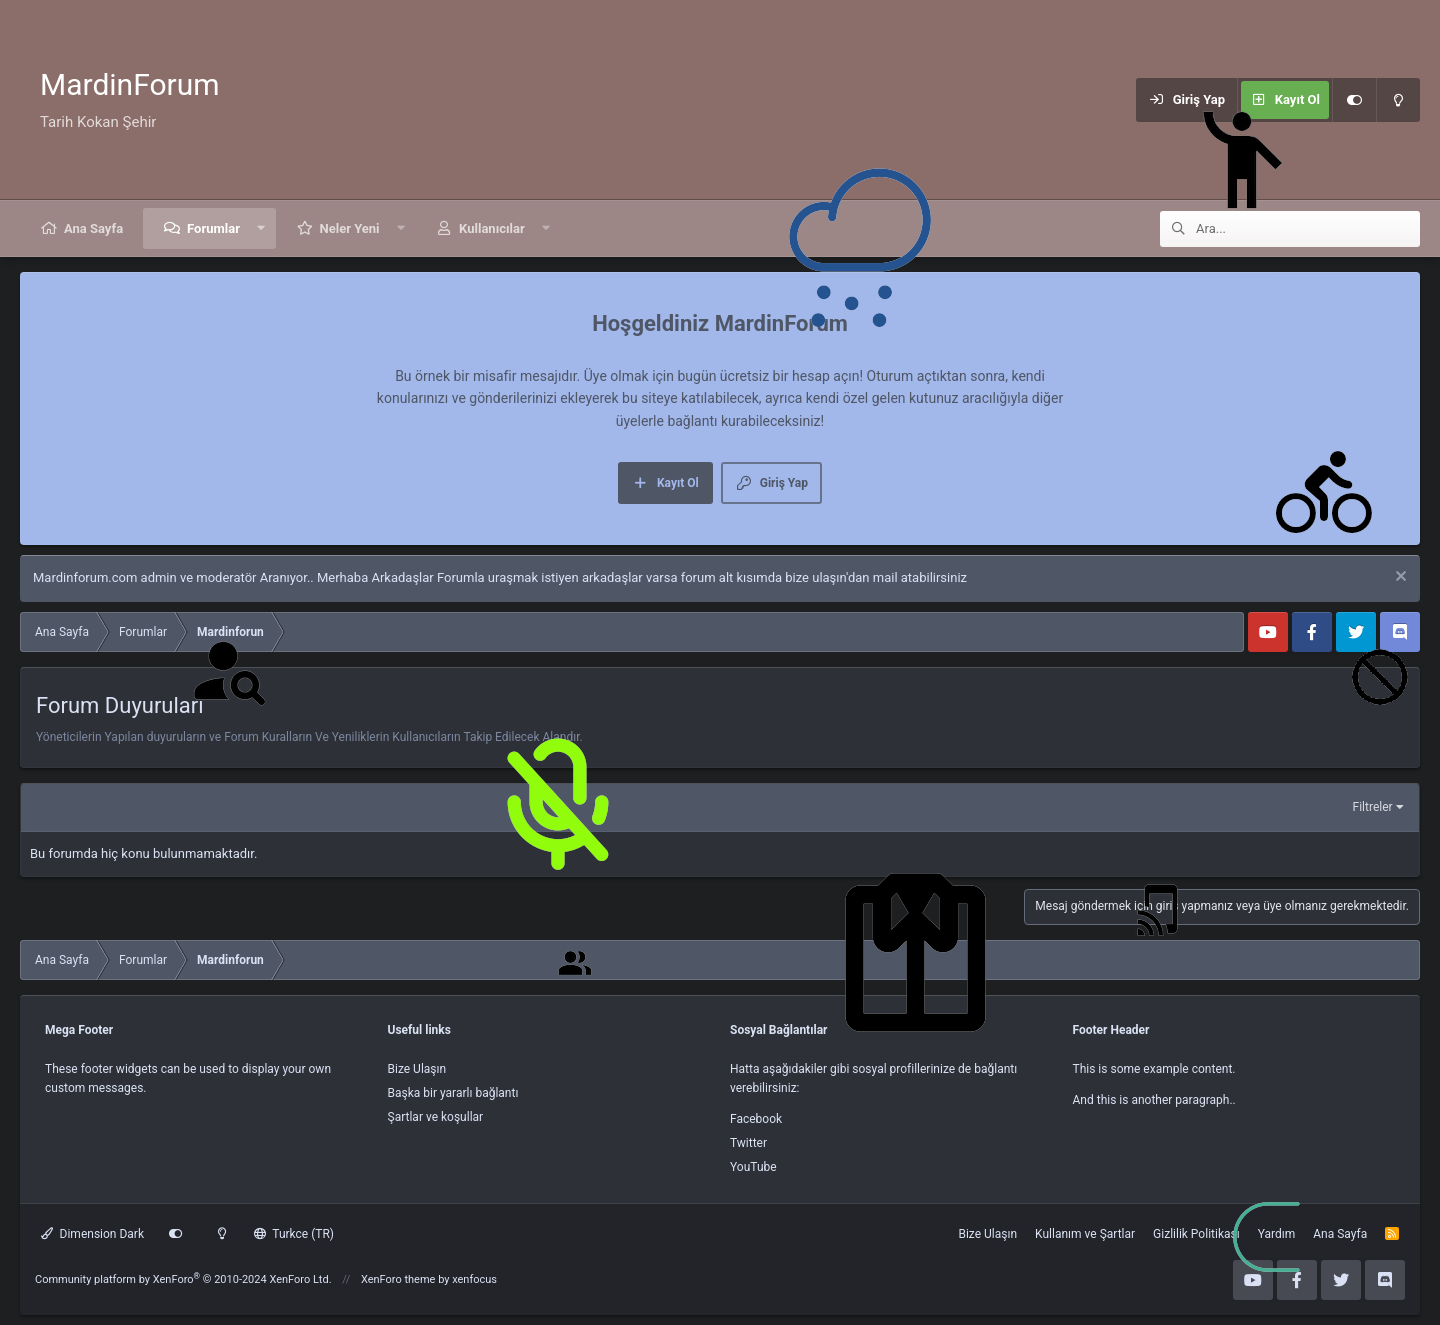  I want to click on mute your microphone, so click(558, 802).